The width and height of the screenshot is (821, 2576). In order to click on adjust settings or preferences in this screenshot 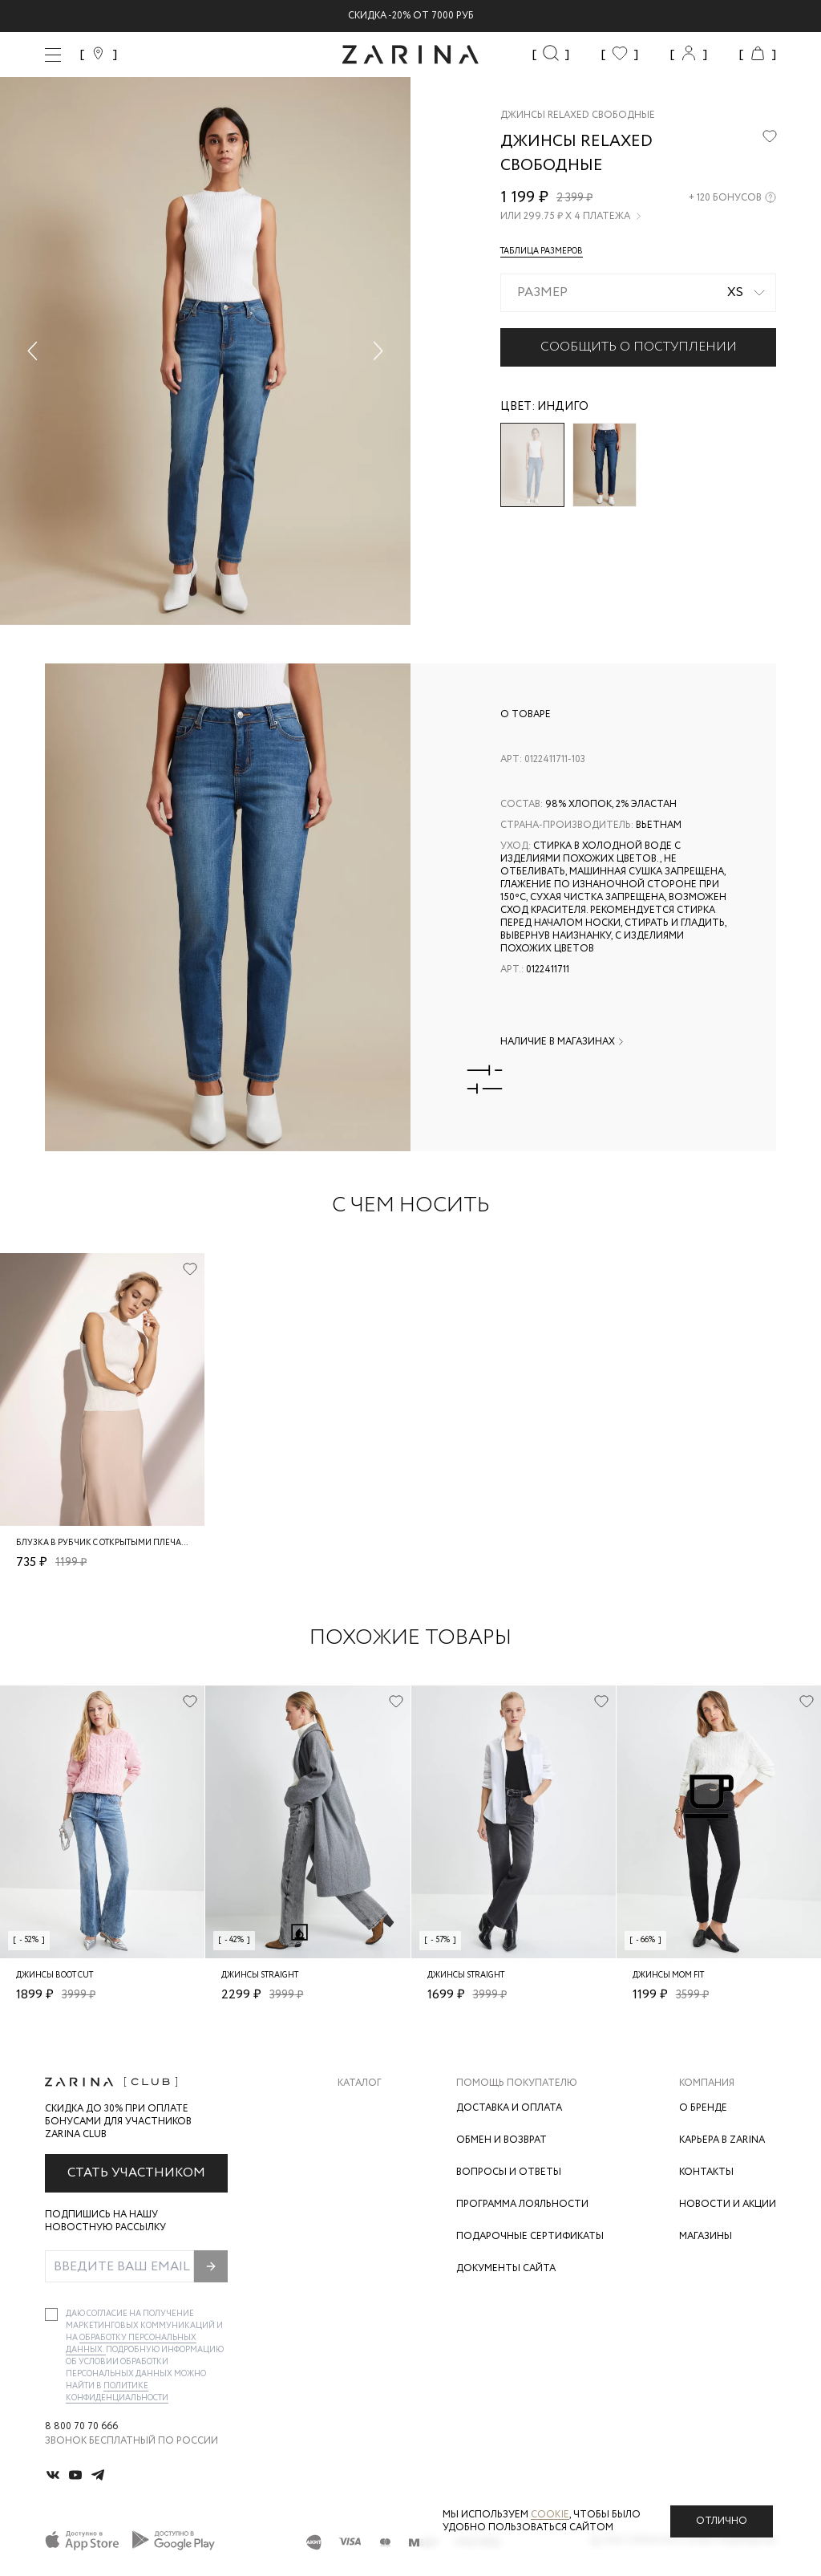, I will do `click(484, 1079)`.